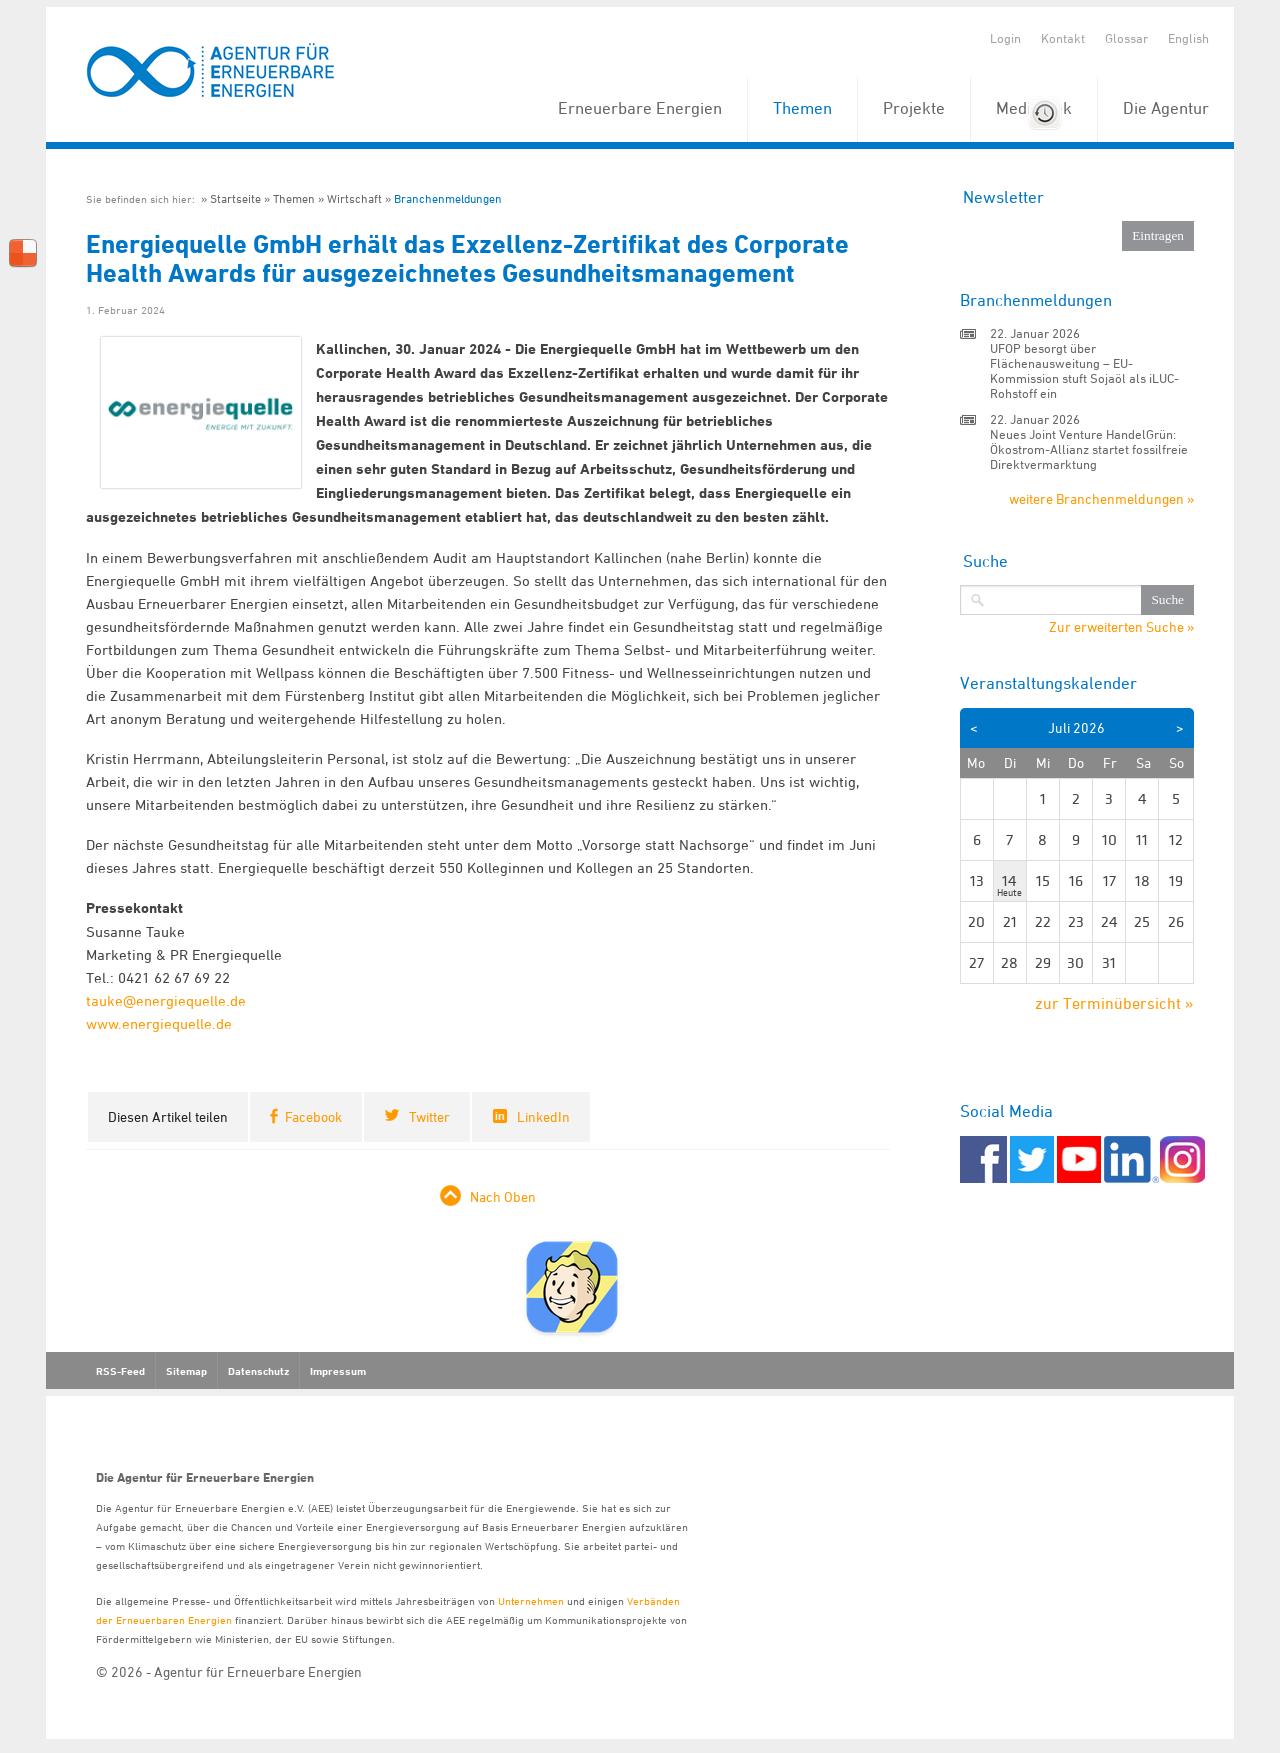 This screenshot has height=1753, width=1280. Describe the element at coordinates (572, 1287) in the screenshot. I see `launch Fallout 4 game` at that location.